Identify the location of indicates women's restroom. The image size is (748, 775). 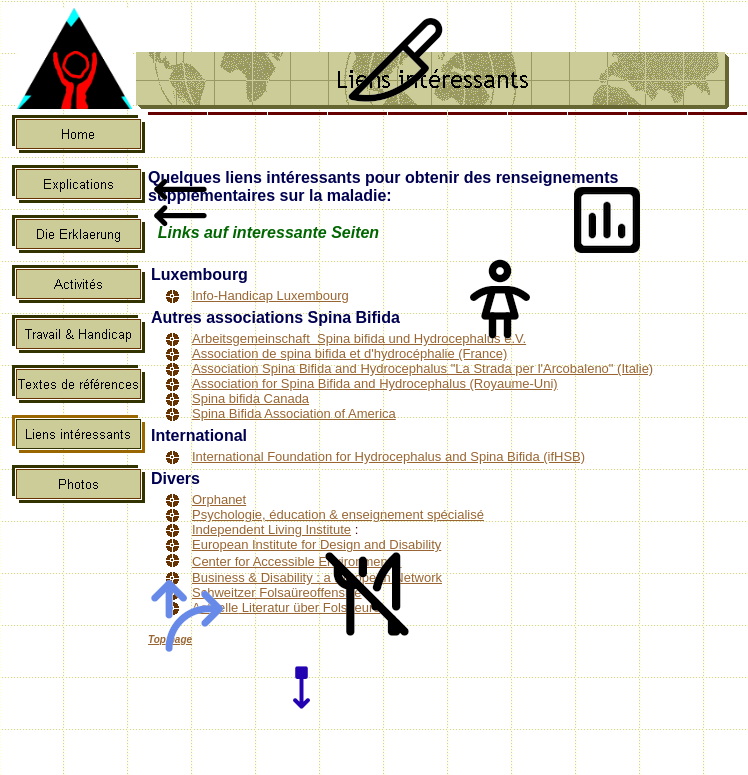
(500, 301).